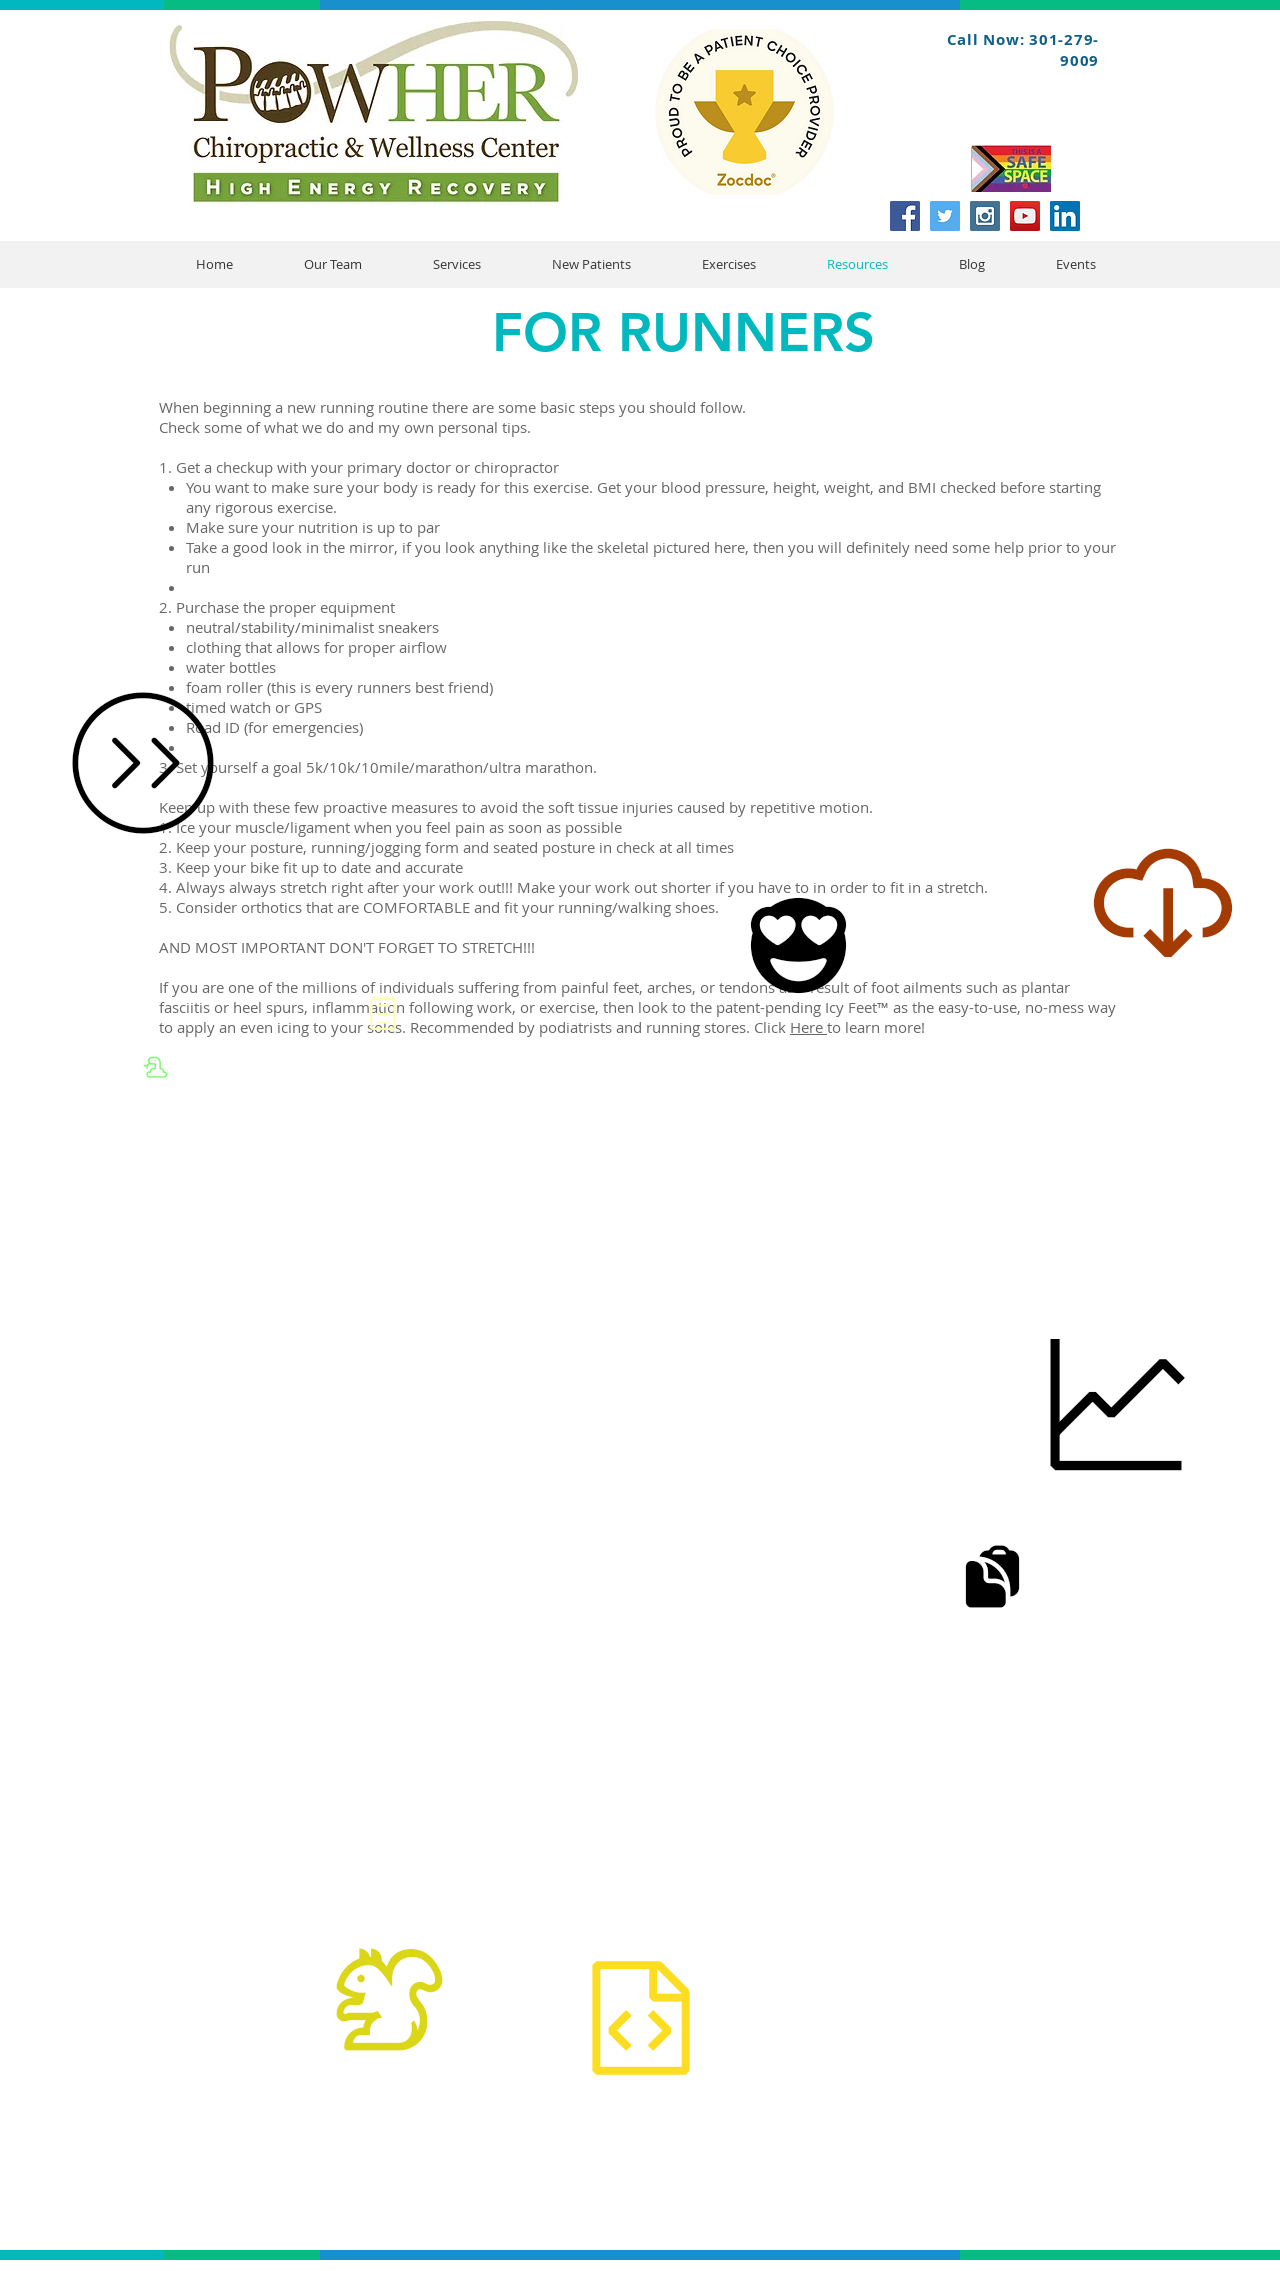 This screenshot has height=2271, width=1280. What do you see at coordinates (1163, 898) in the screenshot?
I see `download file from cloud storage` at bounding box center [1163, 898].